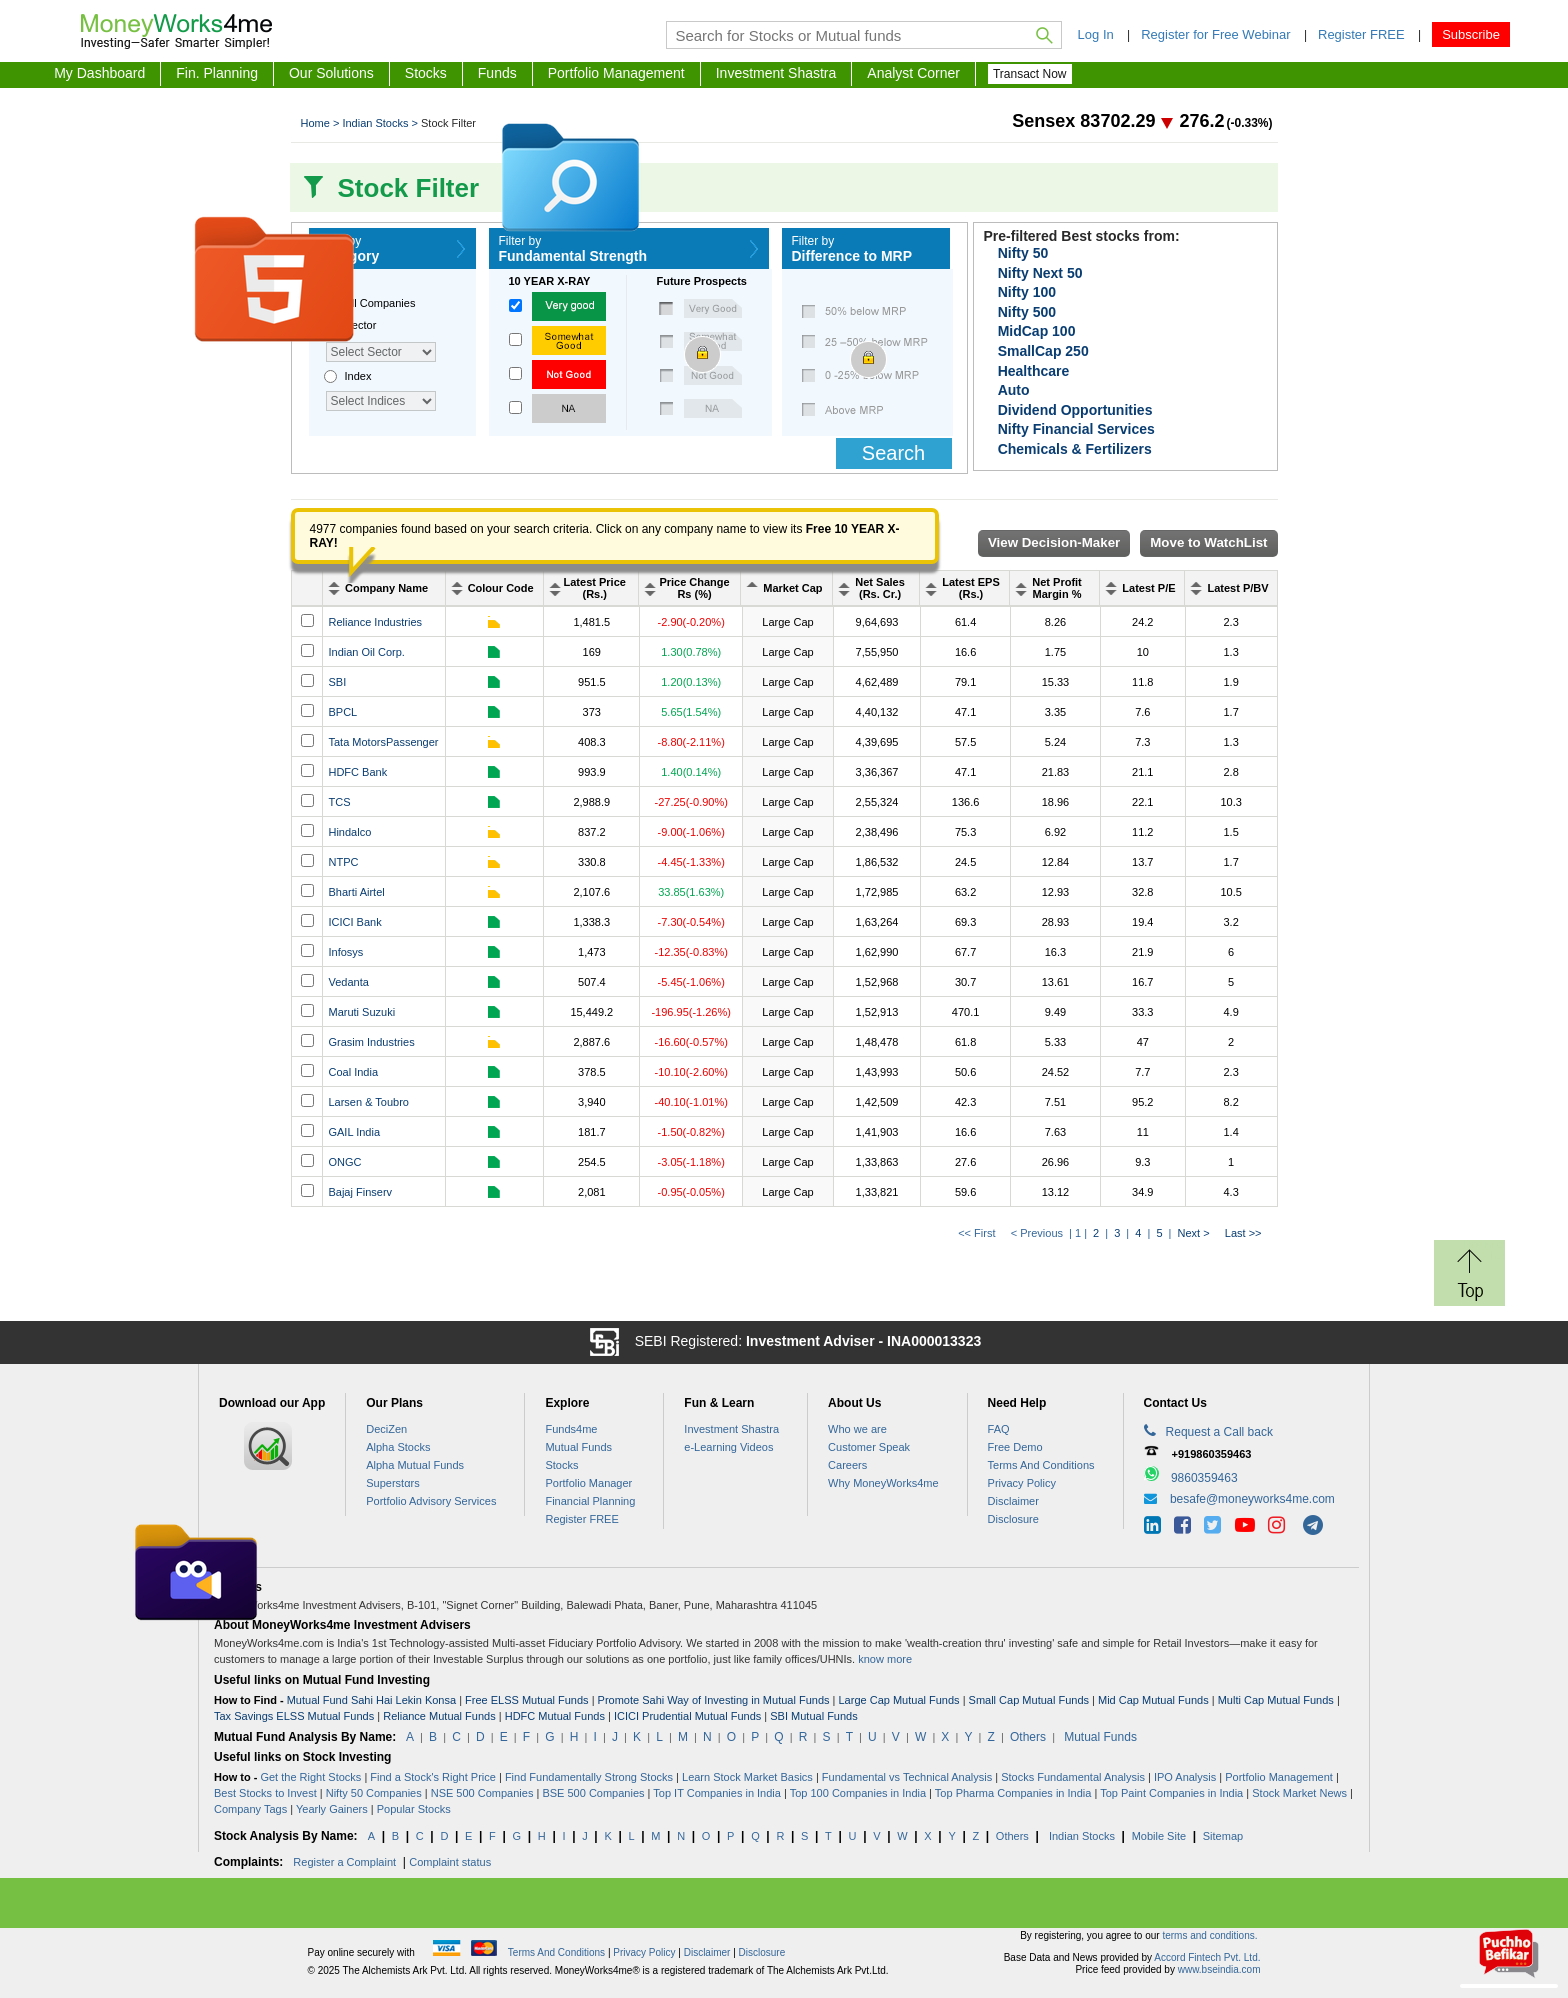 The height and width of the screenshot is (1998, 1568). What do you see at coordinates (273, 283) in the screenshot?
I see `open folder containing HTML files` at bounding box center [273, 283].